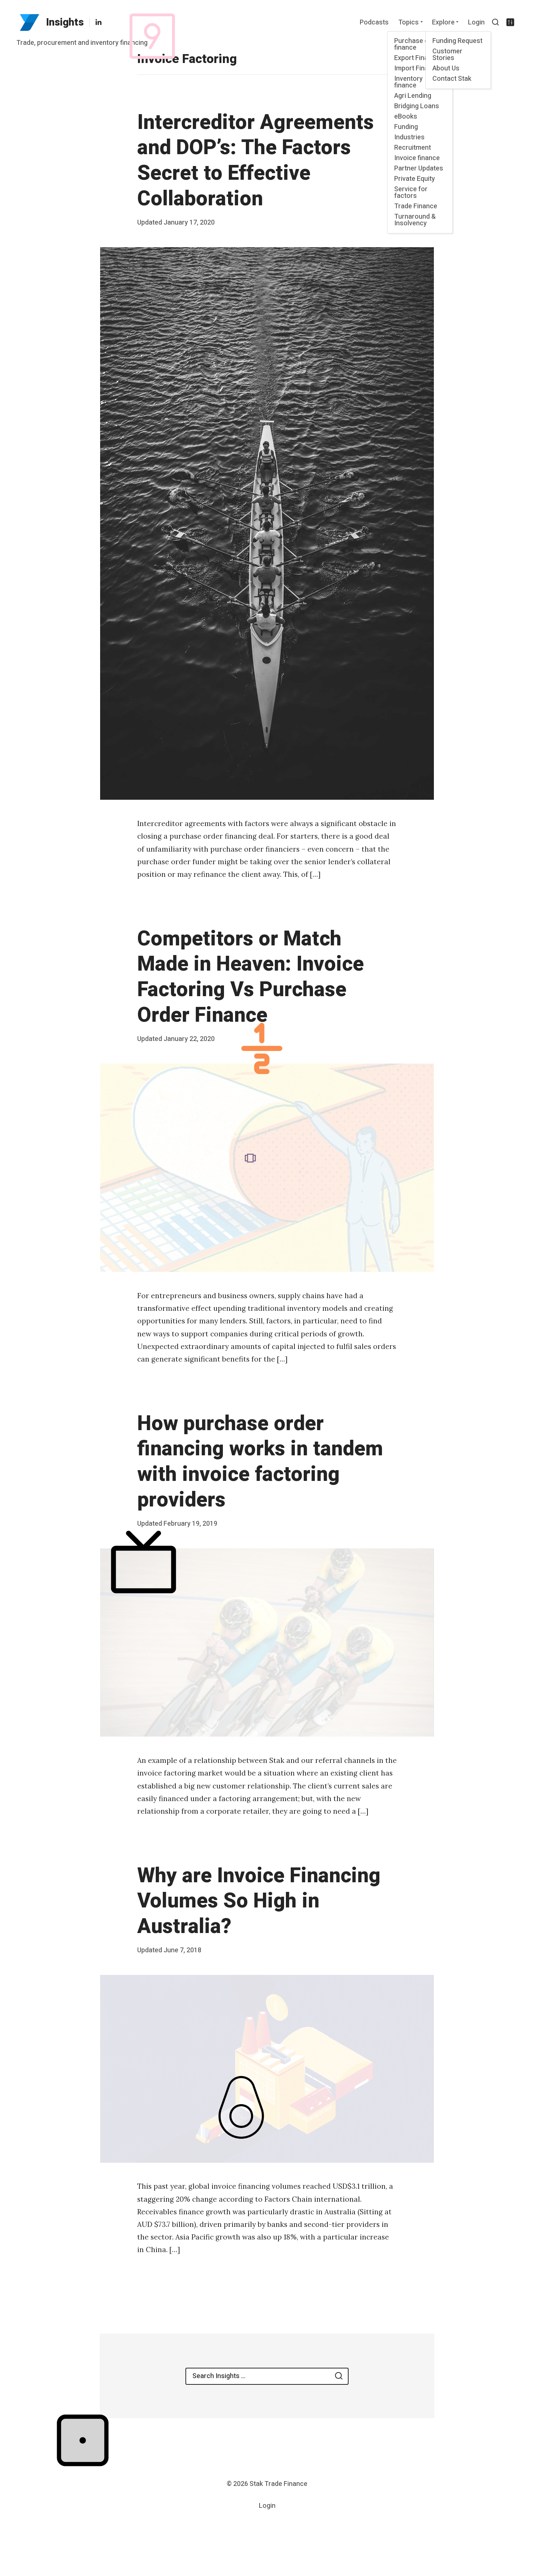 Image resolution: width=534 pixels, height=2576 pixels. Describe the element at coordinates (241, 2107) in the screenshot. I see `indicates healthy or vegetarian food options` at that location.